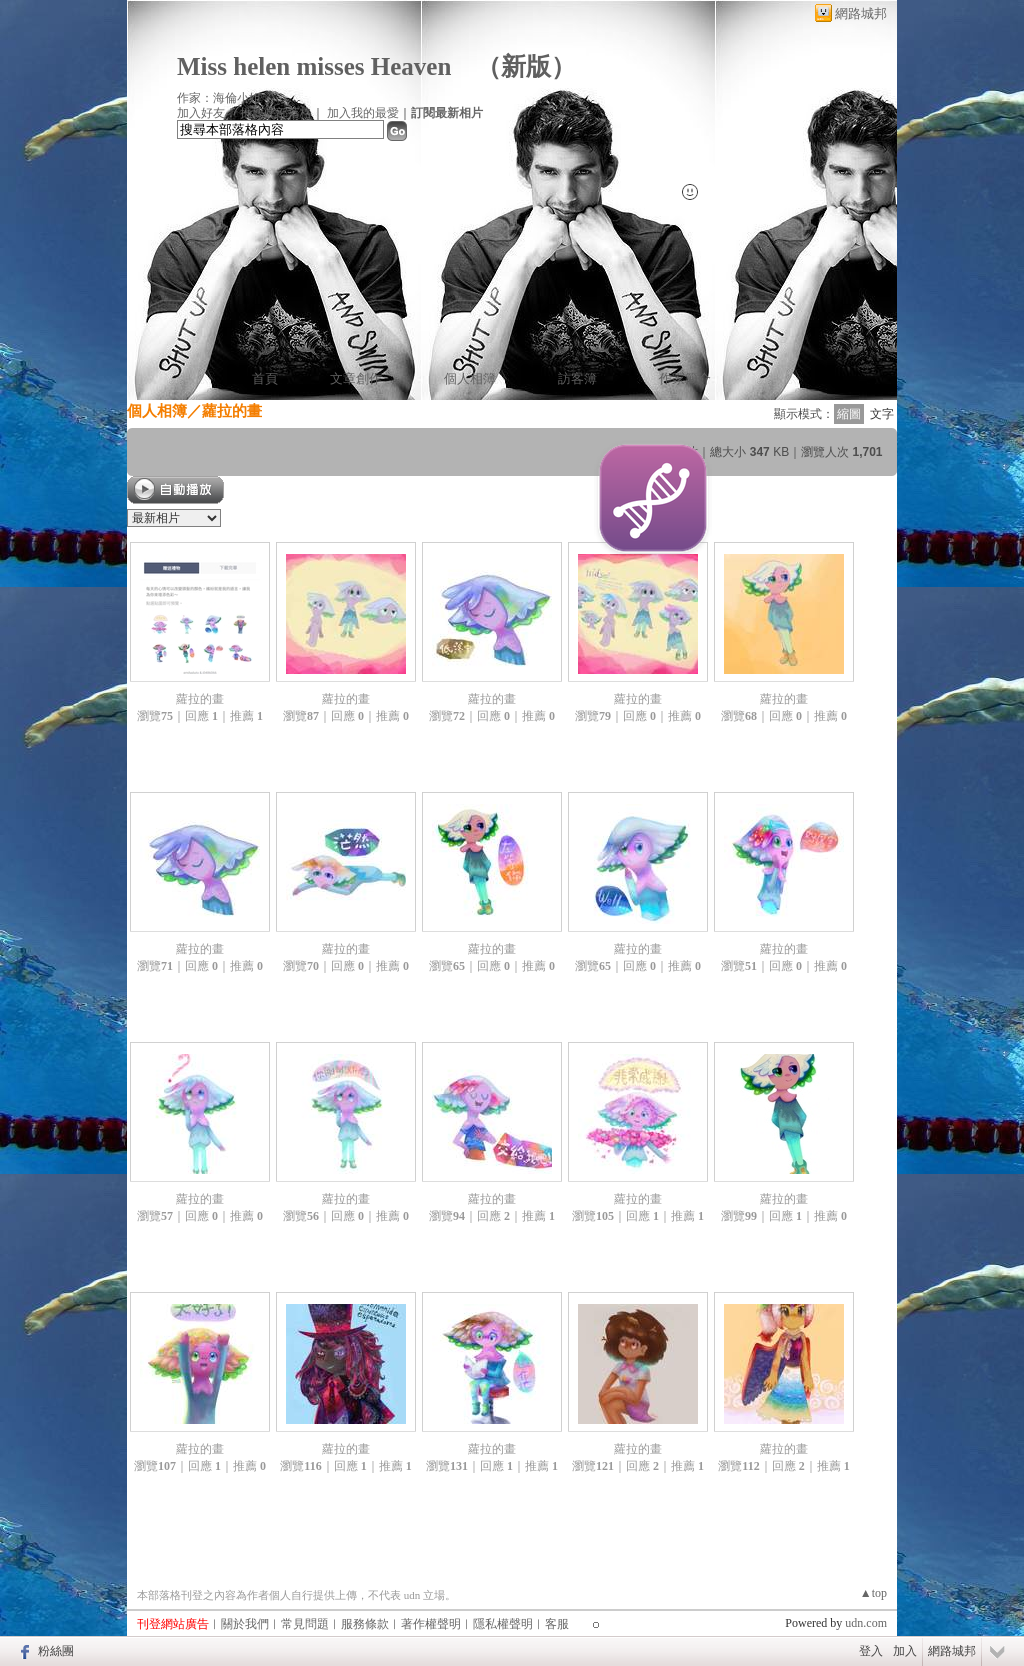  What do you see at coordinates (653, 498) in the screenshot?
I see `open science and education applications` at bounding box center [653, 498].